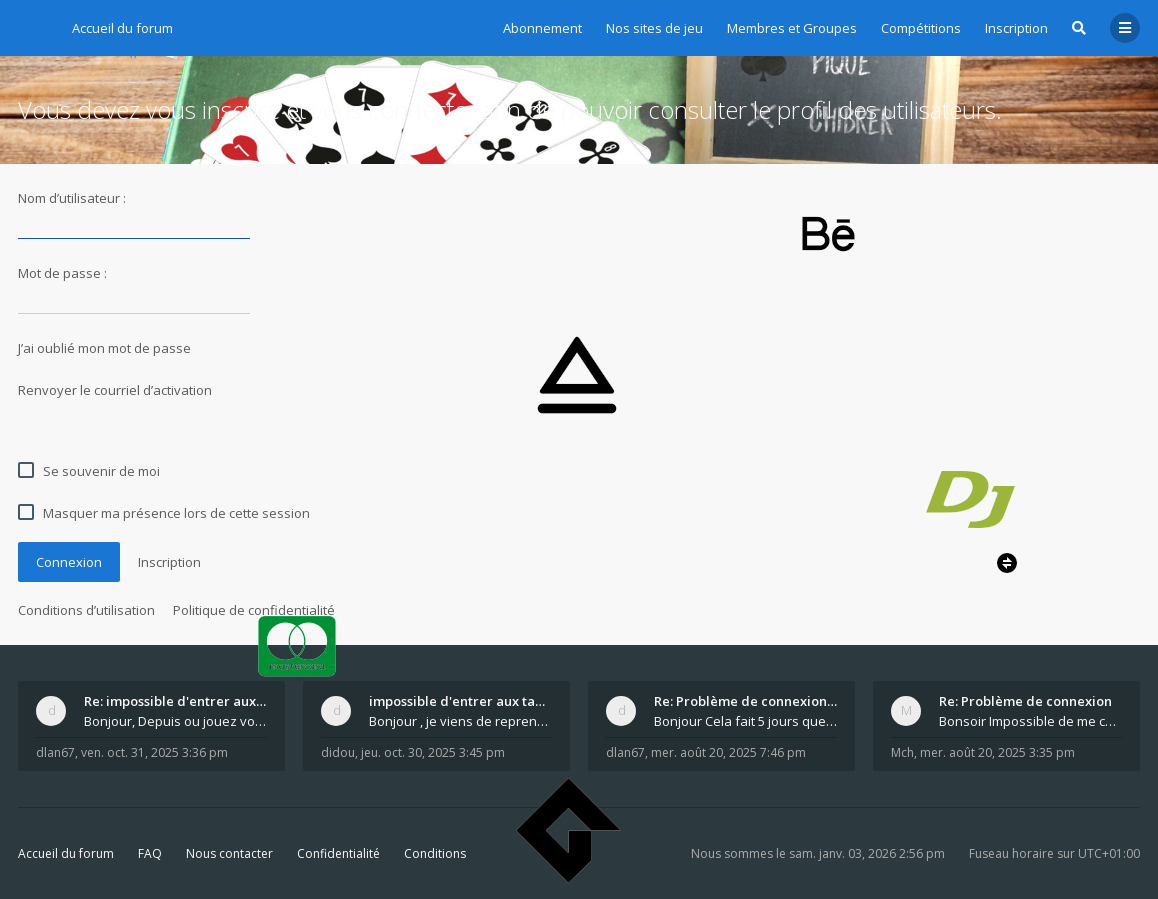 The height and width of the screenshot is (899, 1158). What do you see at coordinates (568, 830) in the screenshot?
I see `open GameMaker game development software` at bounding box center [568, 830].